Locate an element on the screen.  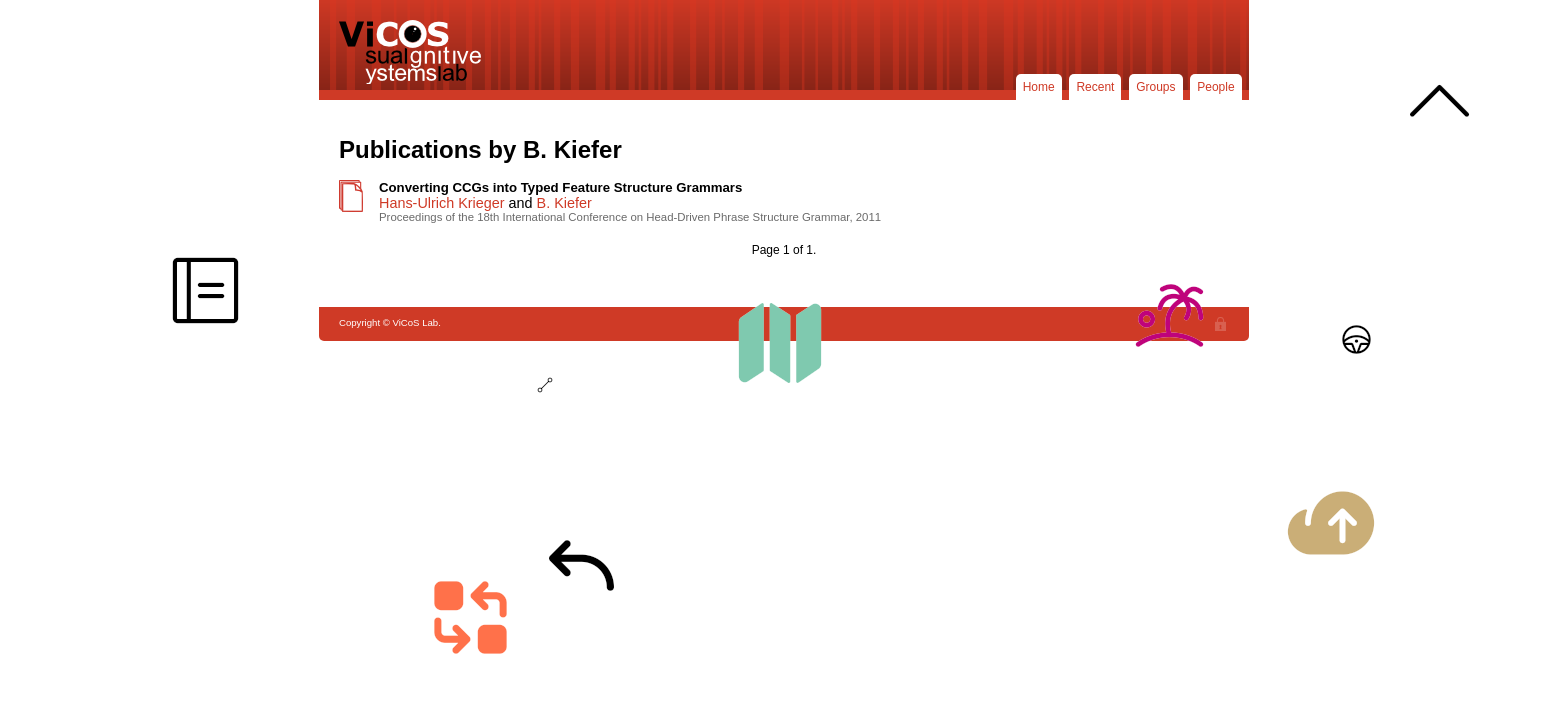
view vacation or travel destinations is located at coordinates (1169, 315).